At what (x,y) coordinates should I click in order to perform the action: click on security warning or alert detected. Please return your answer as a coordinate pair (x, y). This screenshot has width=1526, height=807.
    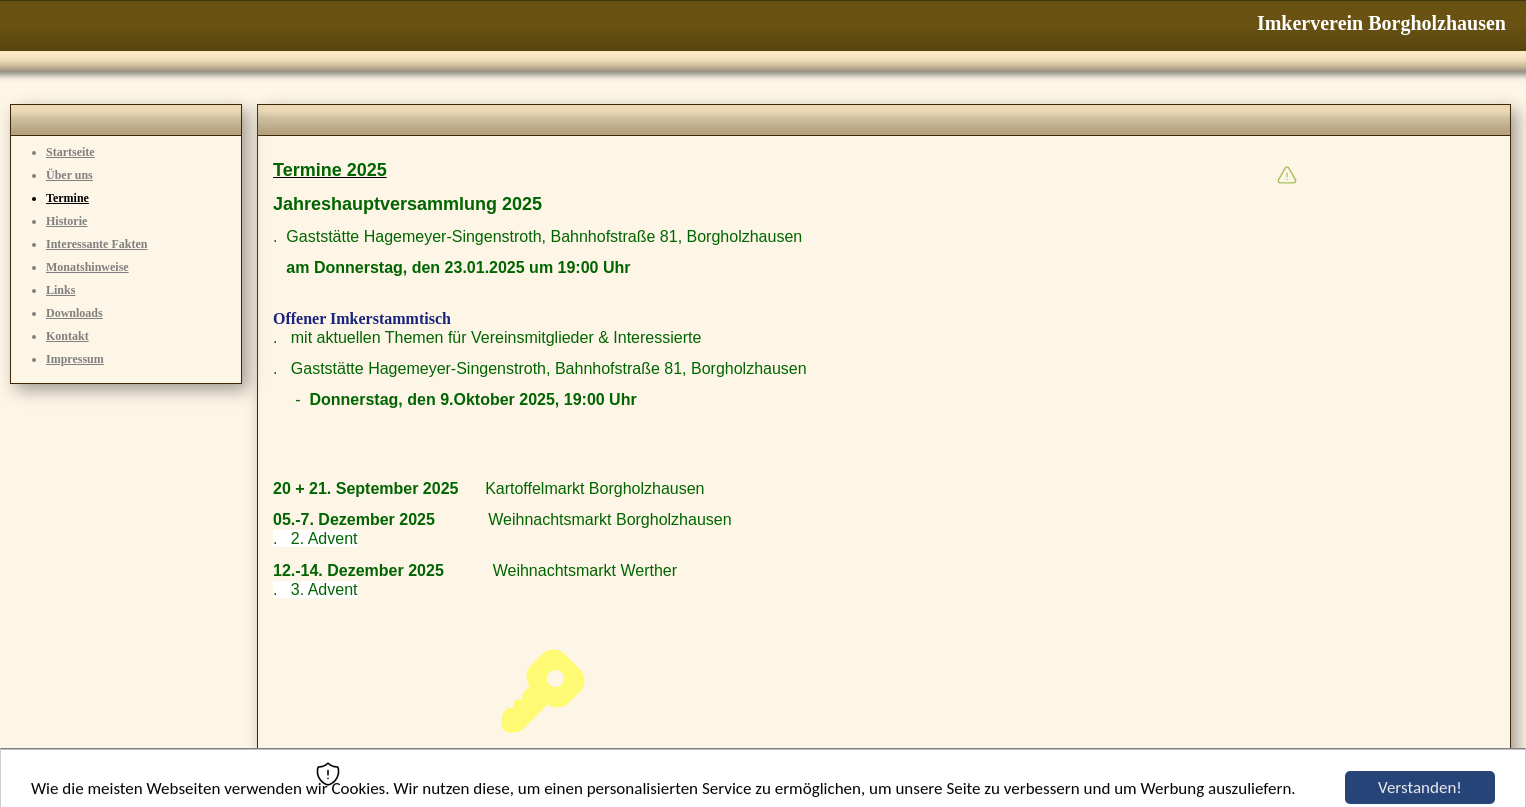
    Looking at the image, I should click on (328, 774).